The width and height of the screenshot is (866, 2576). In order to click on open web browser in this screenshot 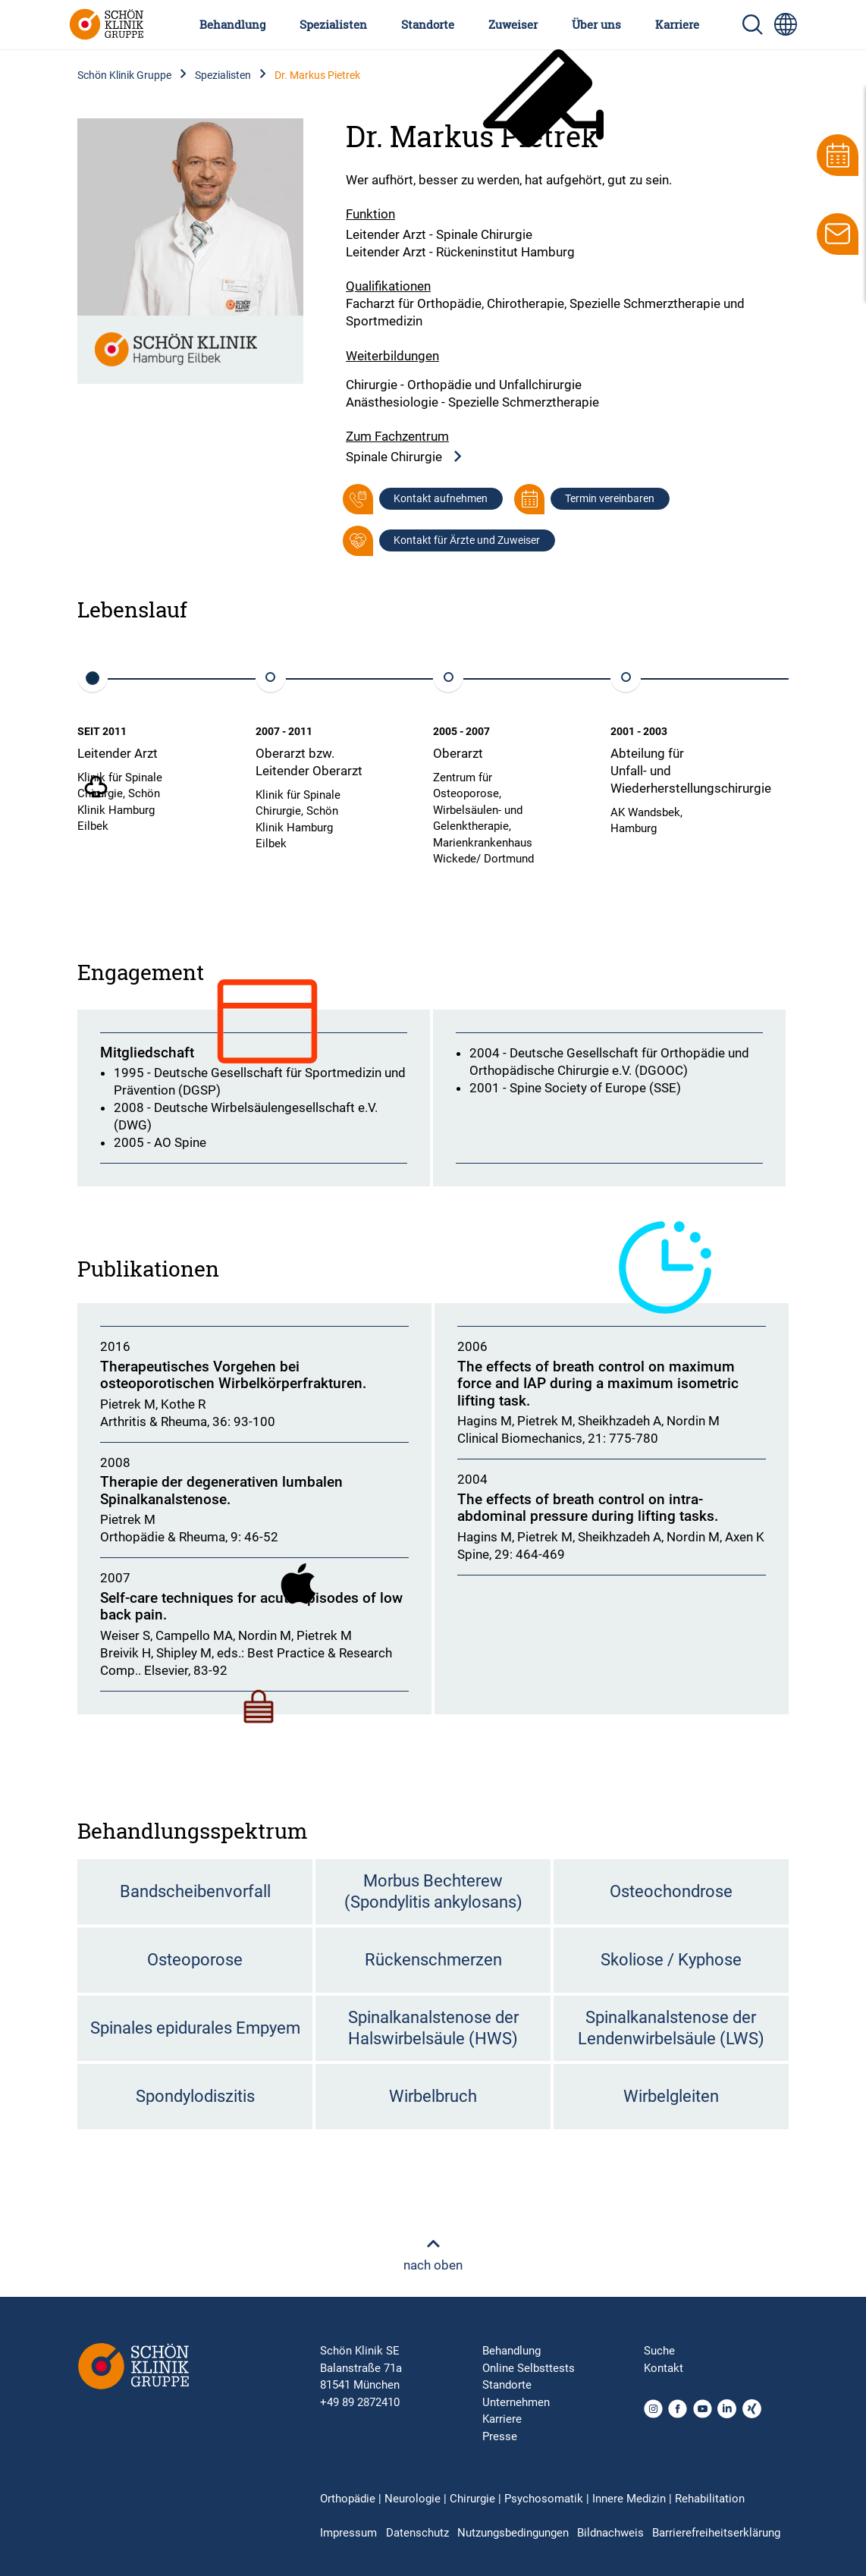, I will do `click(267, 1021)`.